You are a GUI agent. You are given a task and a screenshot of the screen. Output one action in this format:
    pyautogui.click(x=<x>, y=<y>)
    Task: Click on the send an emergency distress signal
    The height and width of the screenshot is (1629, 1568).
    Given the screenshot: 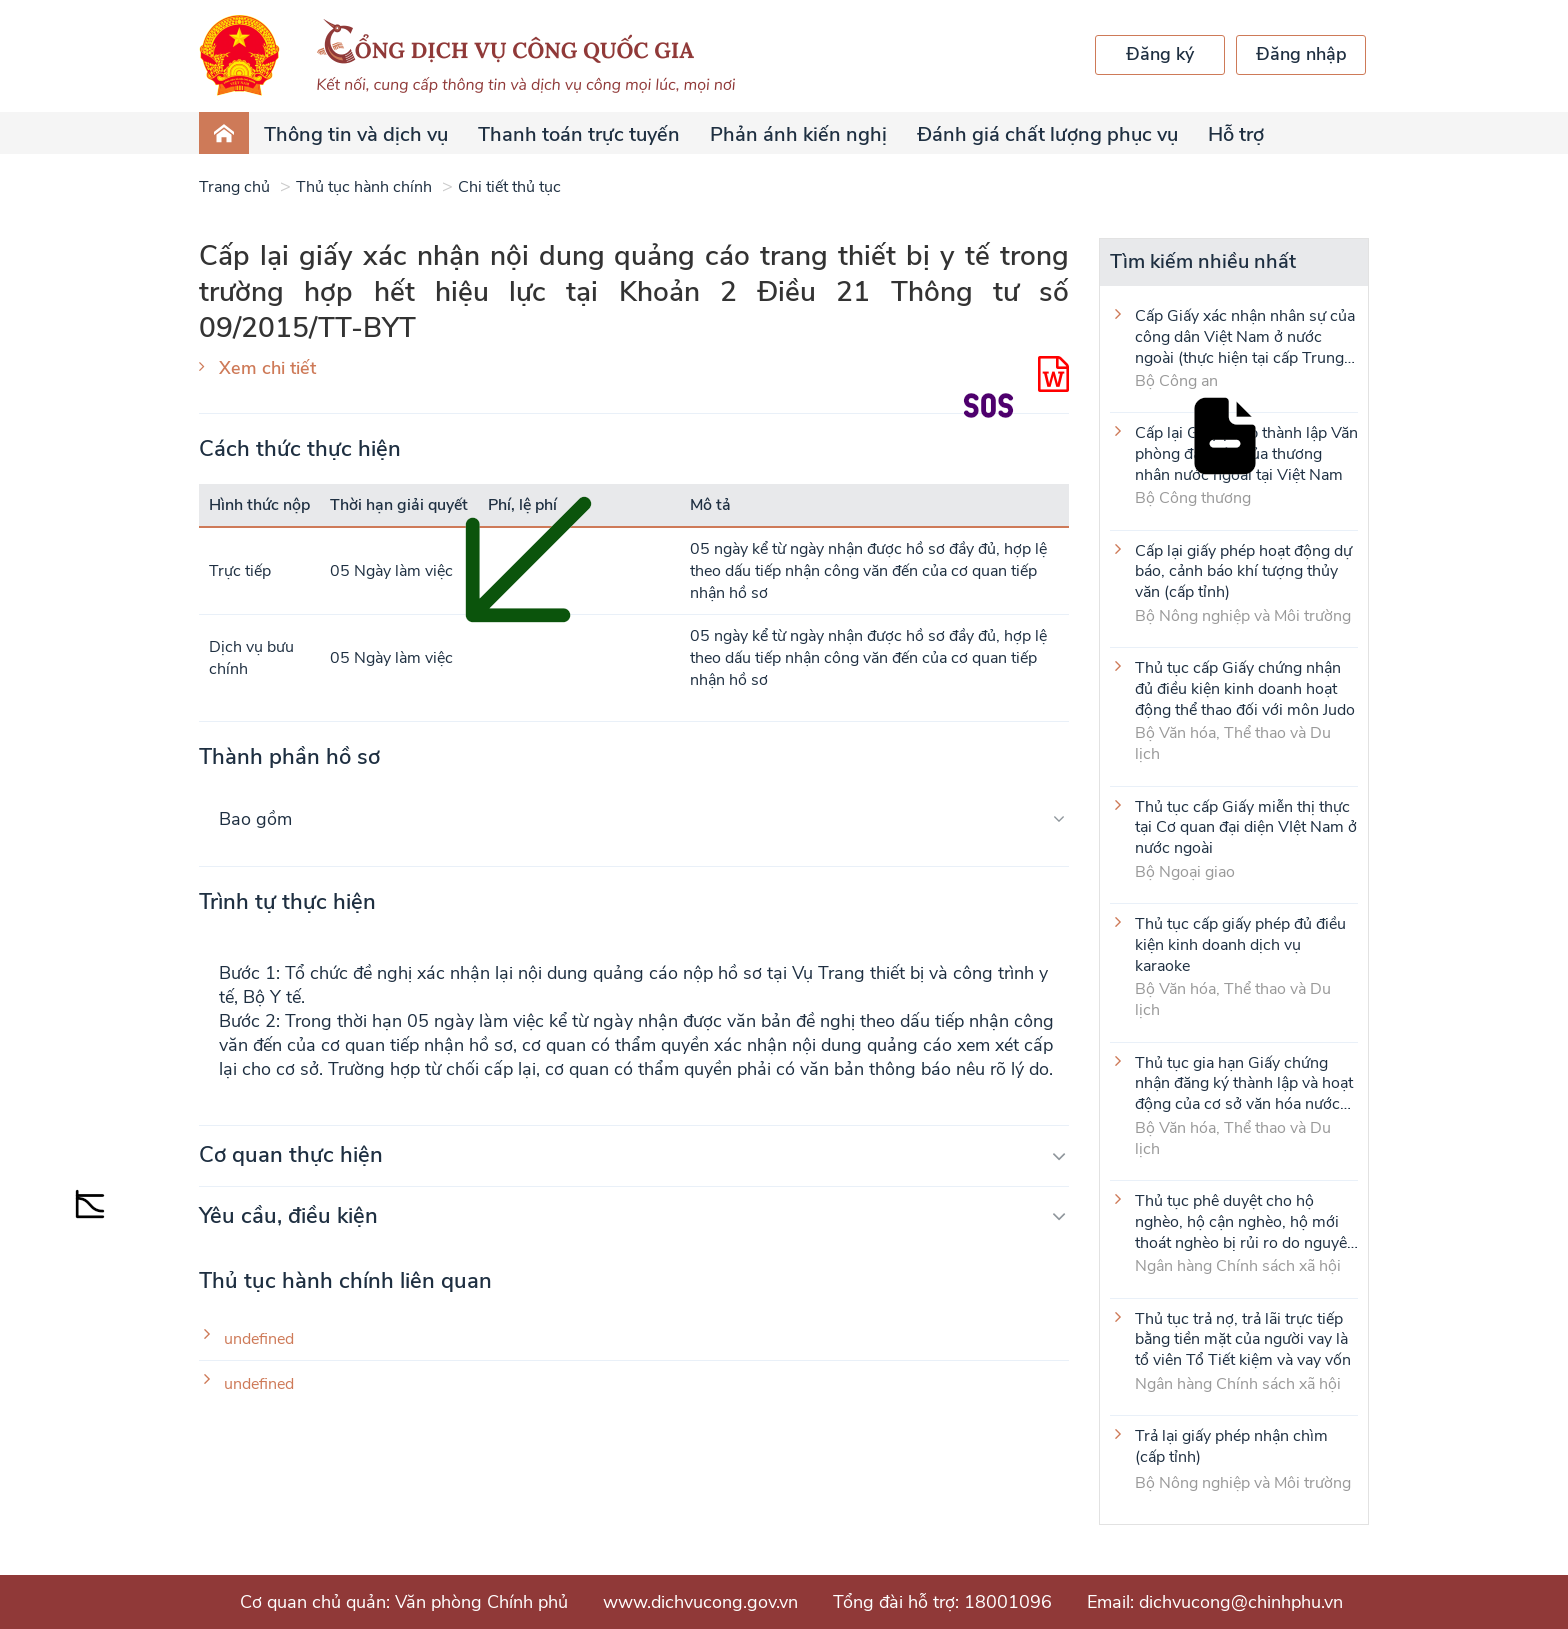 What is the action you would take?
    pyautogui.click(x=988, y=405)
    